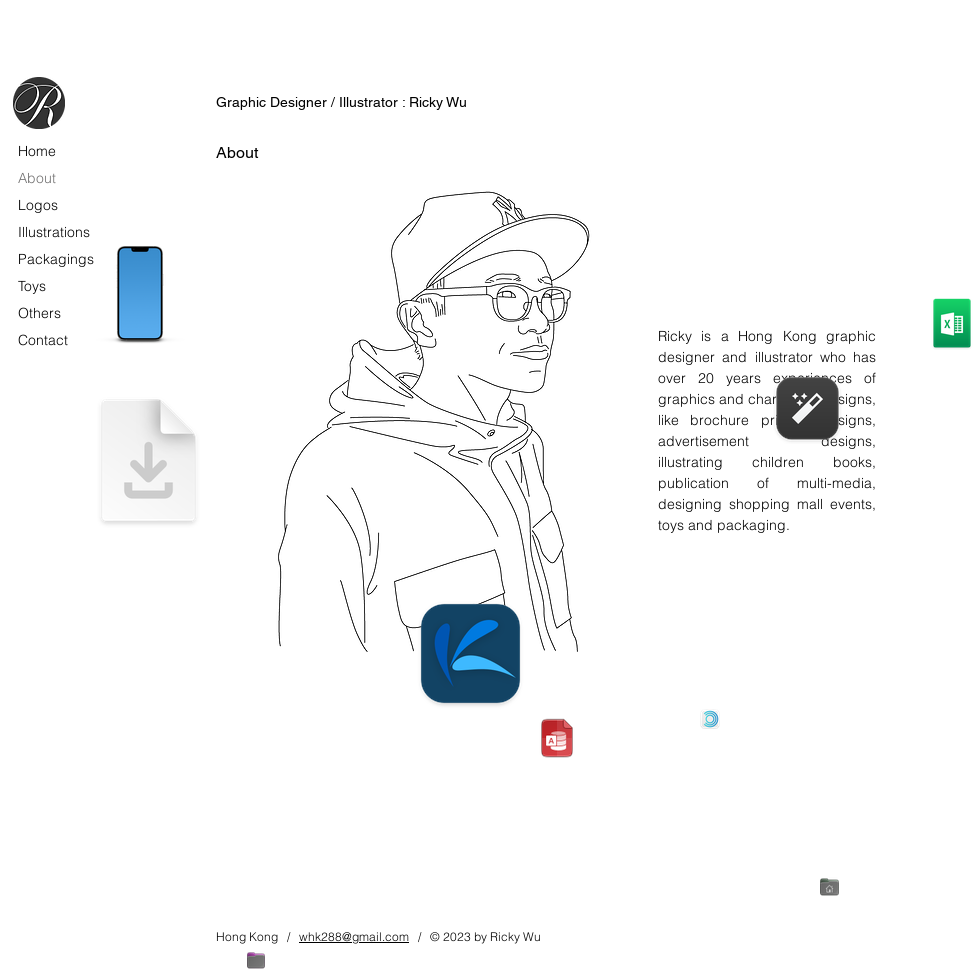 Image resolution: width=980 pixels, height=969 pixels. I want to click on iPhone 13 Pro device connected, so click(140, 295).